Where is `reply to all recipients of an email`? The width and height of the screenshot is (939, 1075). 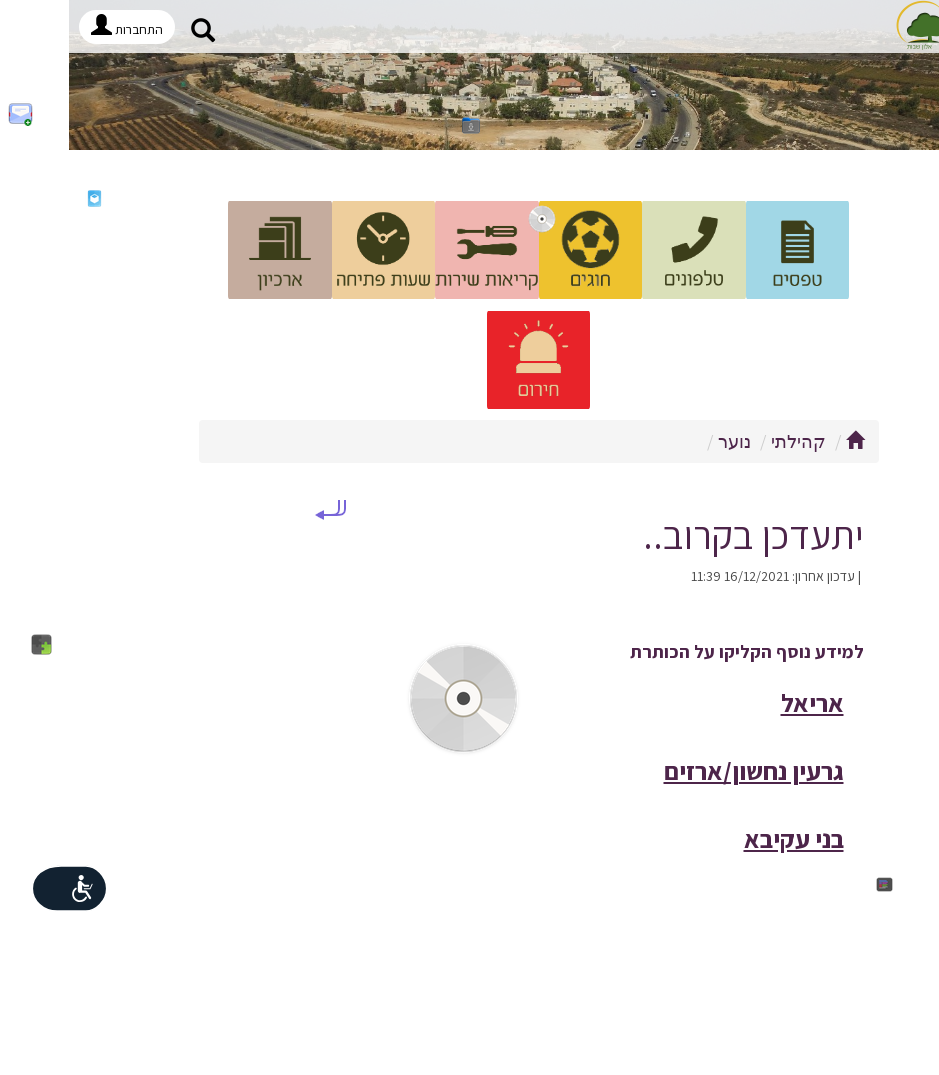
reply to all recipients of an email is located at coordinates (330, 508).